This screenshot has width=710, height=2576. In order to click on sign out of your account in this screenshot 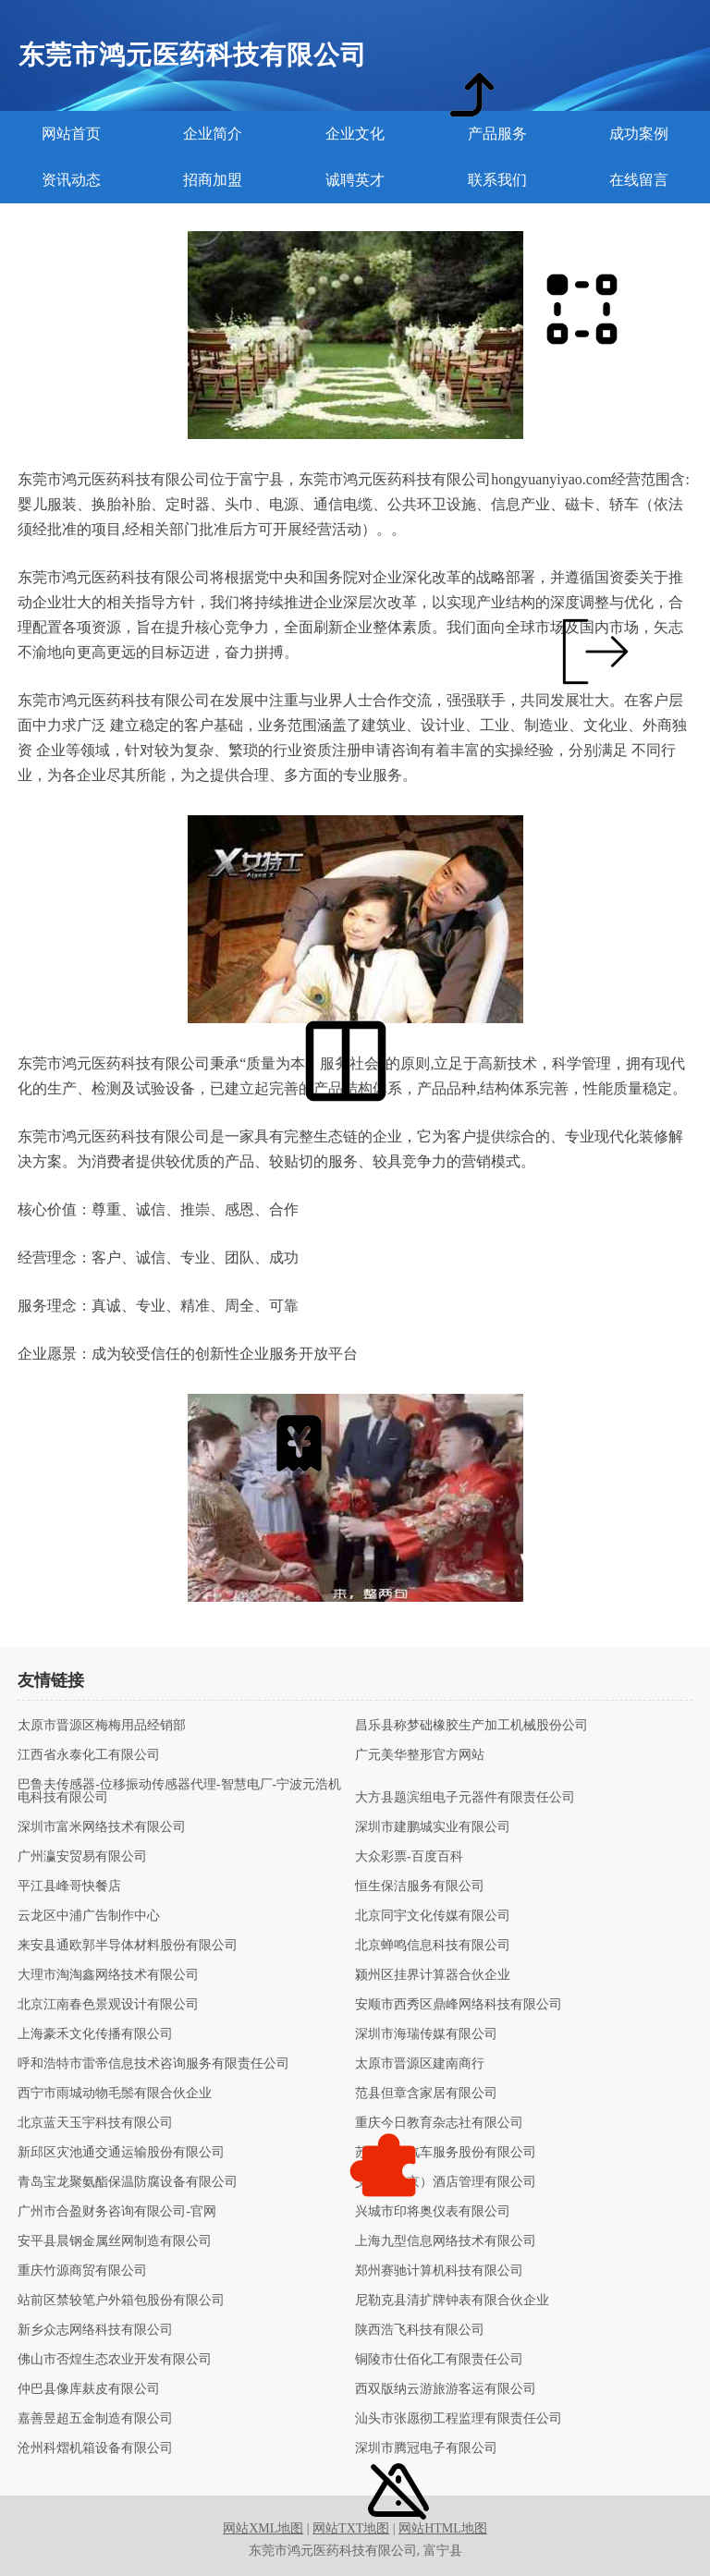, I will do `click(593, 652)`.